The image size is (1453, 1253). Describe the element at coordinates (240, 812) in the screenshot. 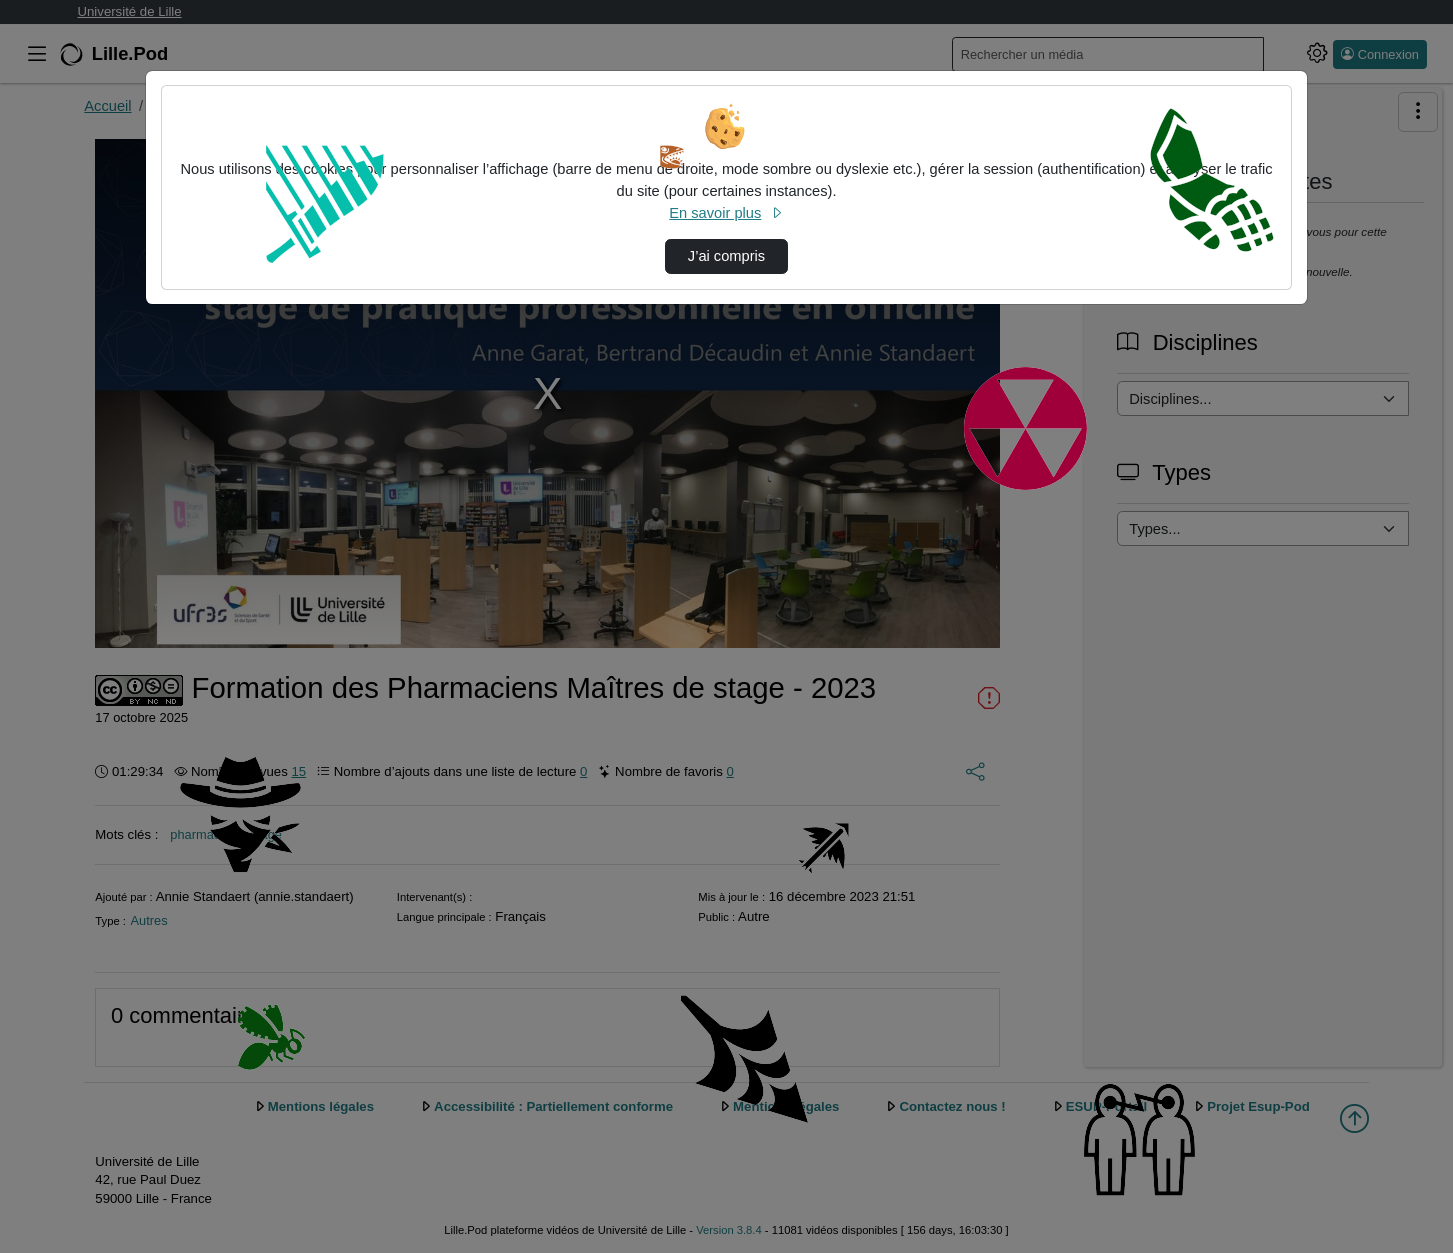

I see `indicates outlaw or bandit character type` at that location.